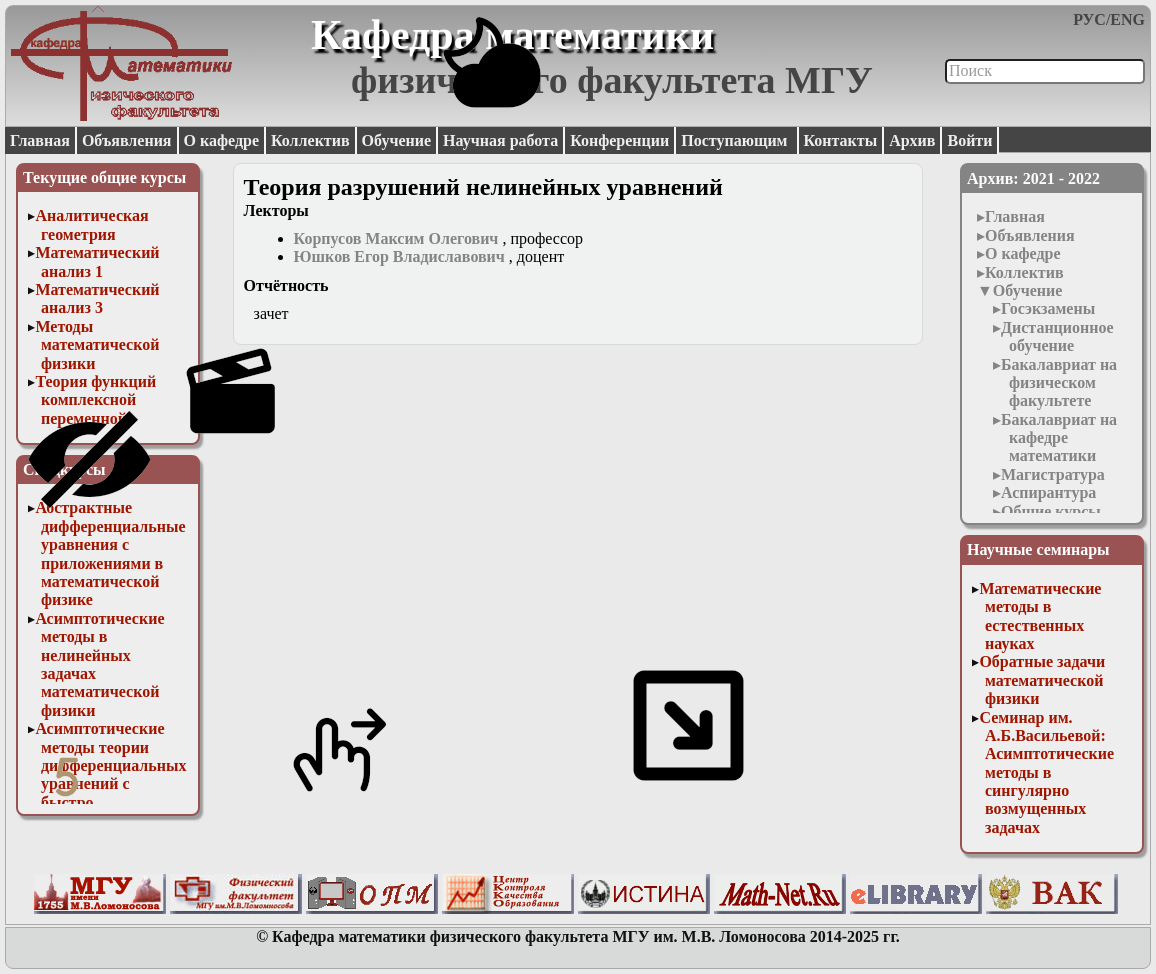 The height and width of the screenshot is (974, 1156). Describe the element at coordinates (232, 394) in the screenshot. I see `access video or movie content` at that location.